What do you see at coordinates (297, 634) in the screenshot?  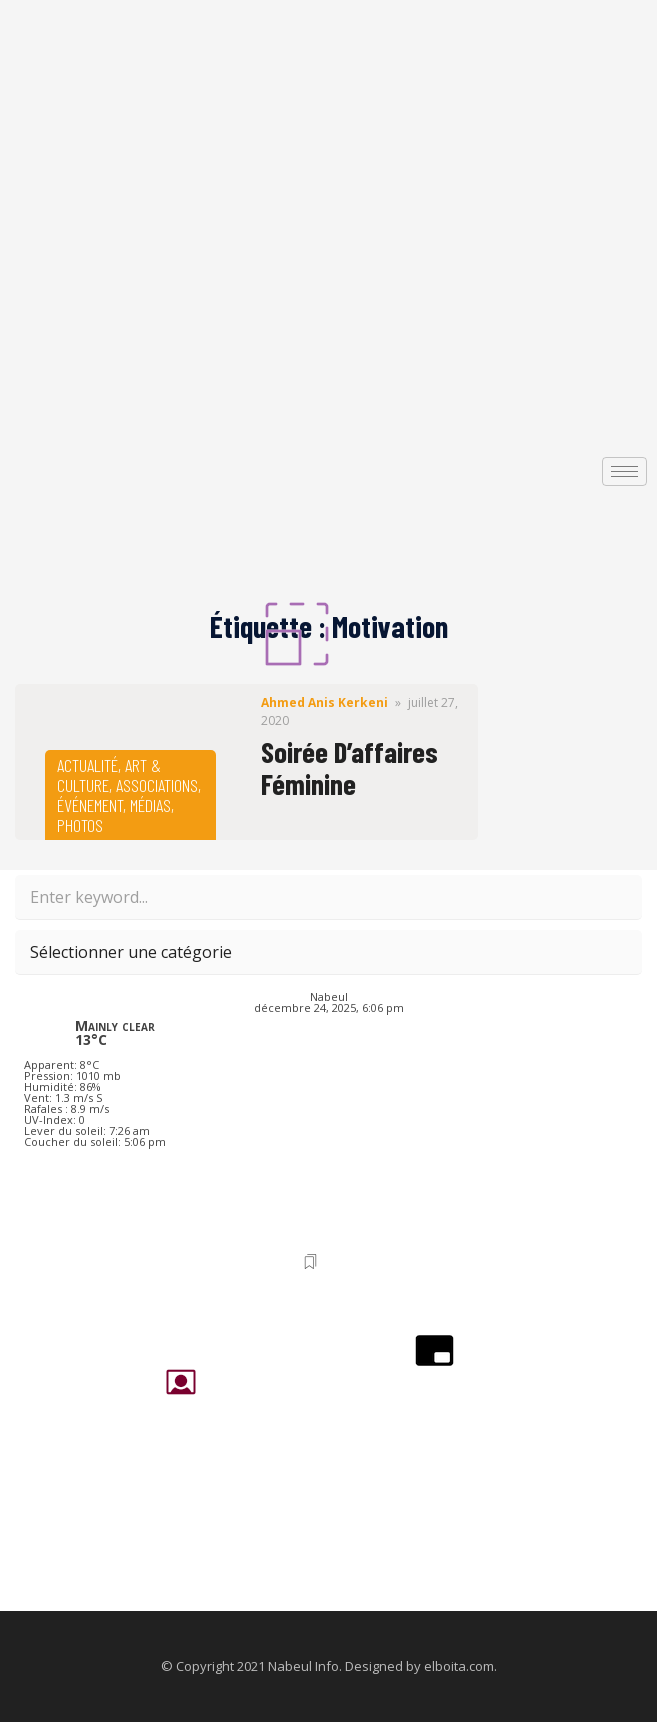 I see `resize a window or element` at bounding box center [297, 634].